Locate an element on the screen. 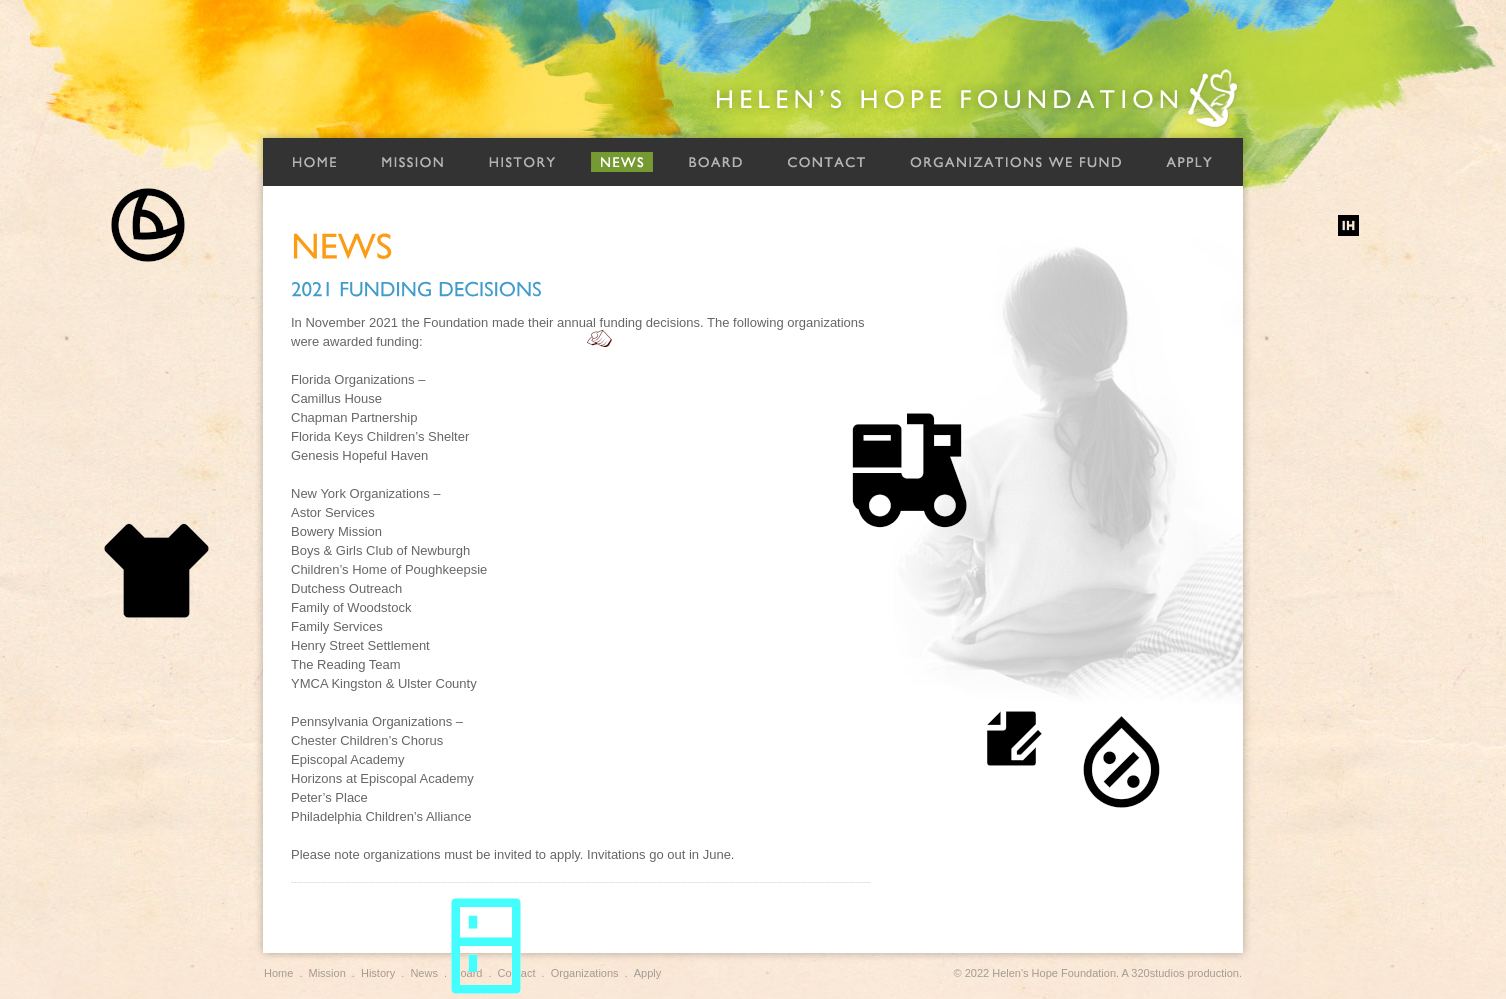  access refrigerator or kitchen appliance controls is located at coordinates (486, 946).